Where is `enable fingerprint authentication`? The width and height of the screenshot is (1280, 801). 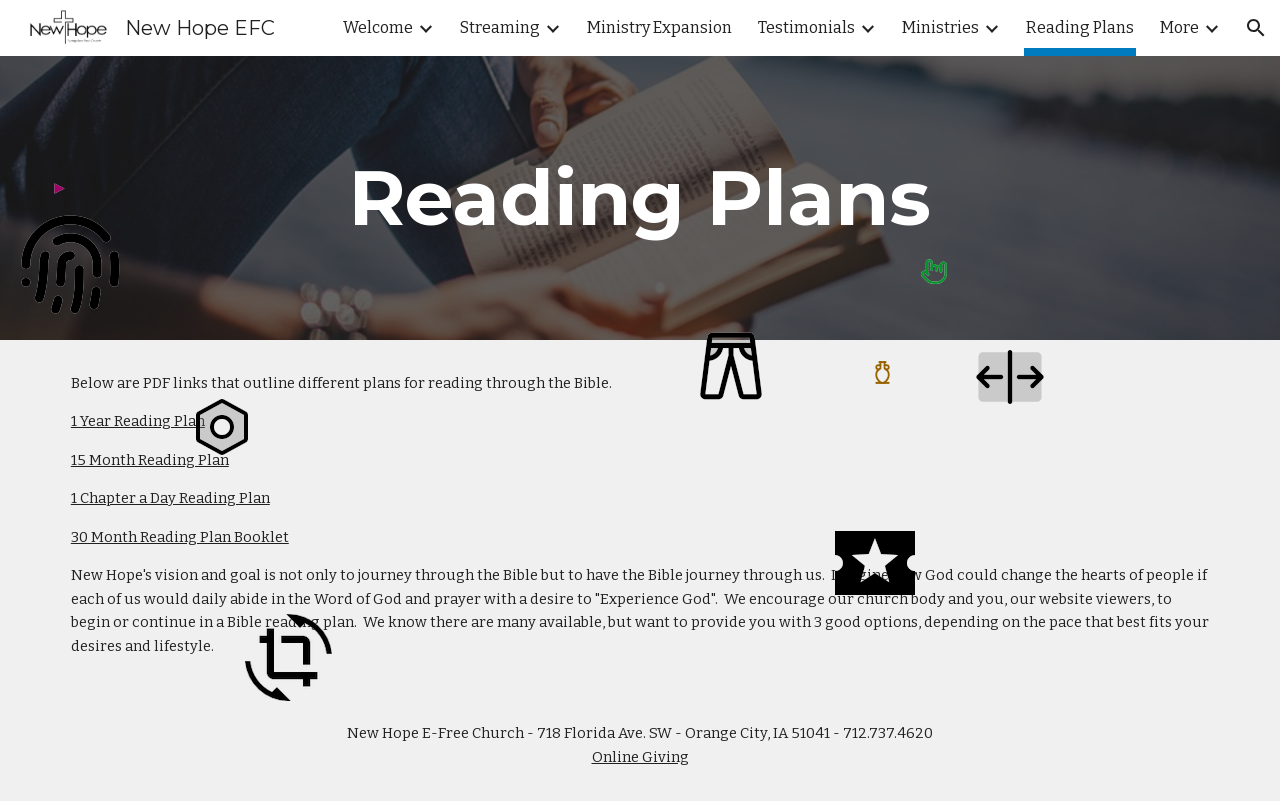
enable fingerprint authentication is located at coordinates (70, 264).